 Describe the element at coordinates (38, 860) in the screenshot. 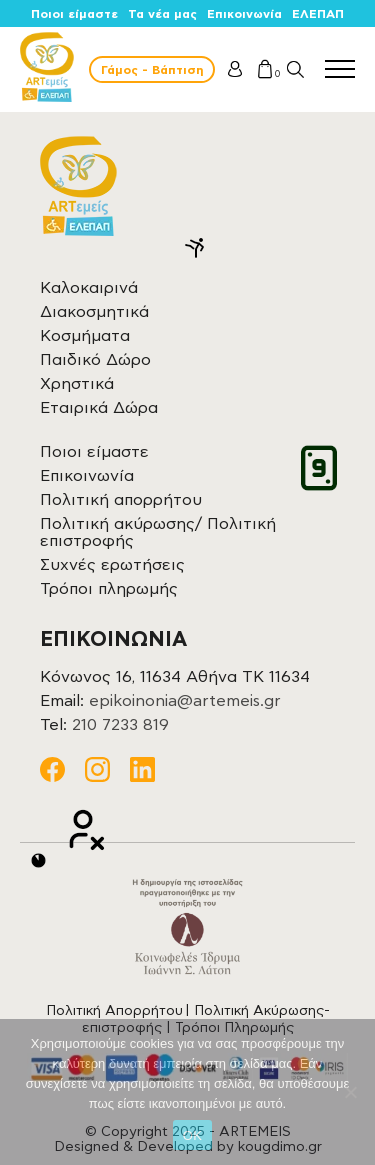

I see `indicates 90% progress or completion` at that location.